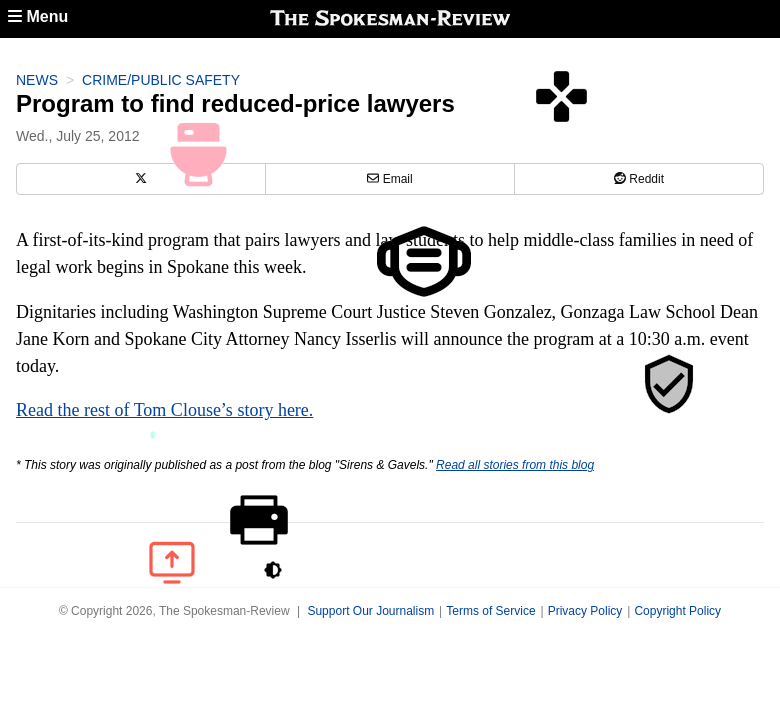 This screenshot has width=780, height=720. I want to click on upload file to desktop or monitor, so click(172, 561).